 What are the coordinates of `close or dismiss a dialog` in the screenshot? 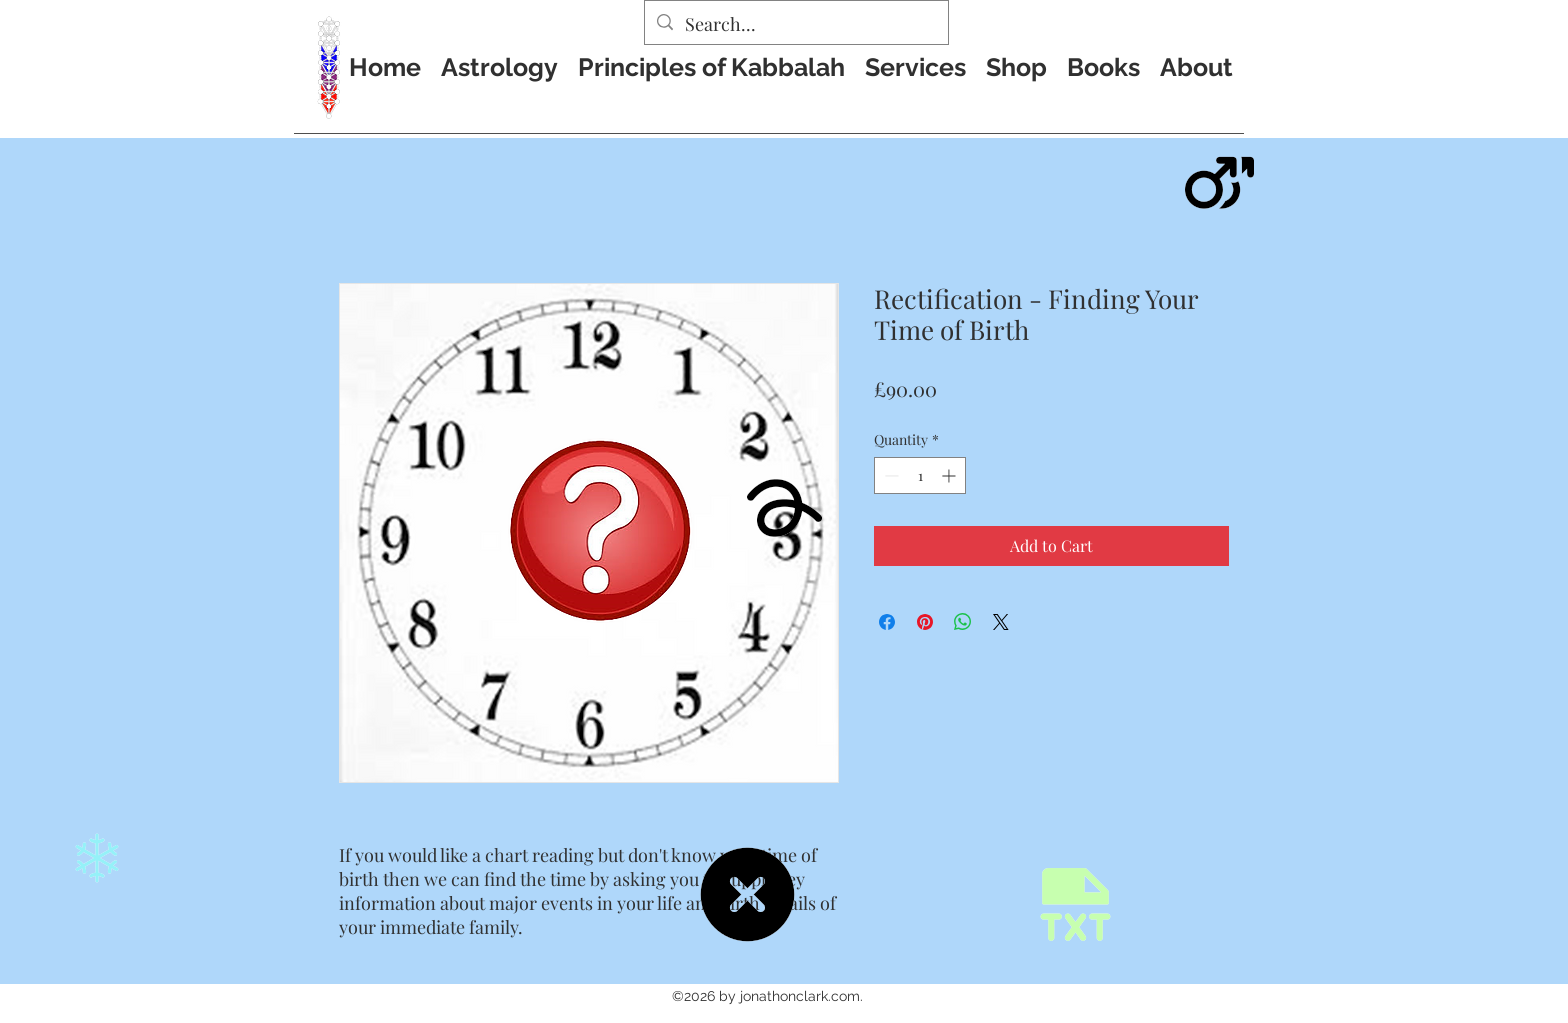 It's located at (747, 894).